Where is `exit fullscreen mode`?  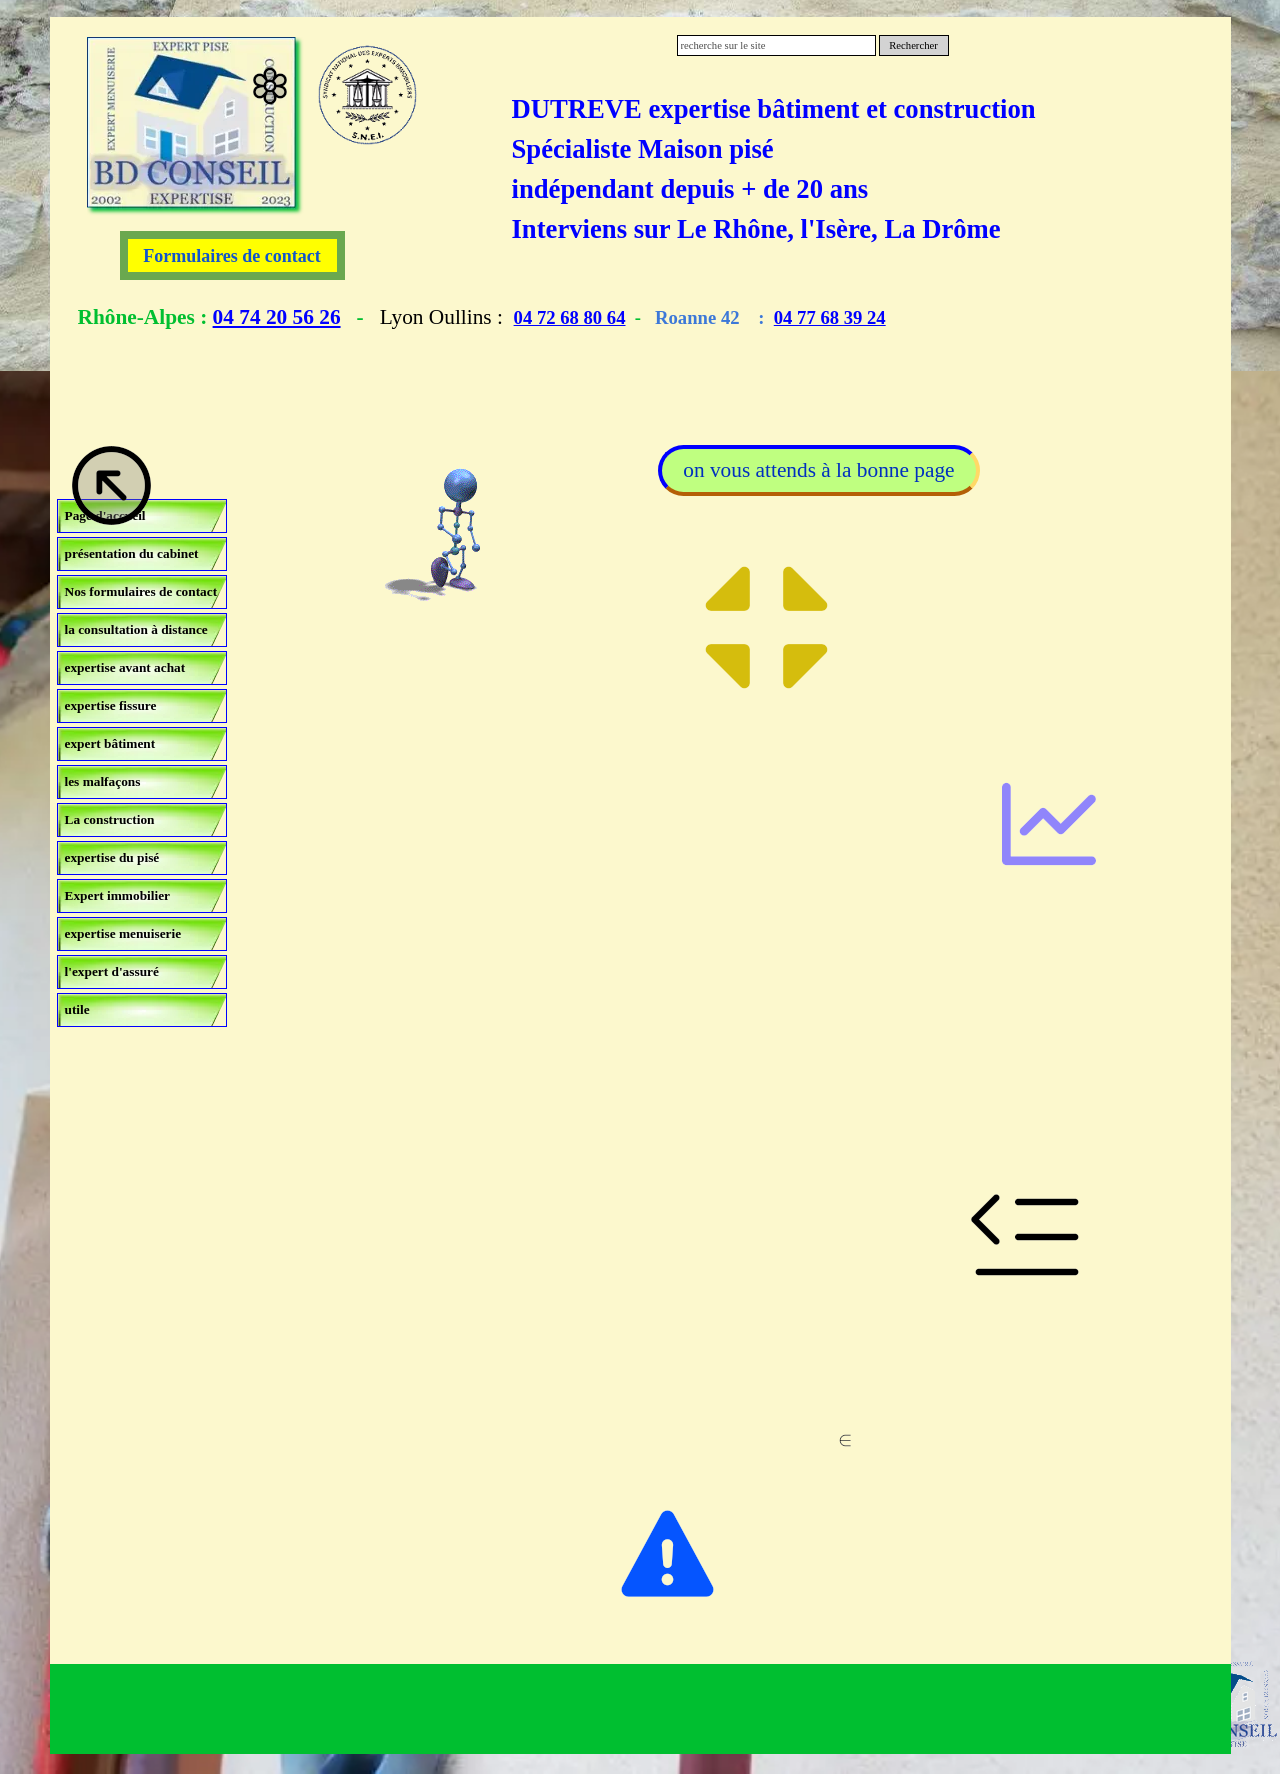
exit fullscreen mode is located at coordinates (766, 627).